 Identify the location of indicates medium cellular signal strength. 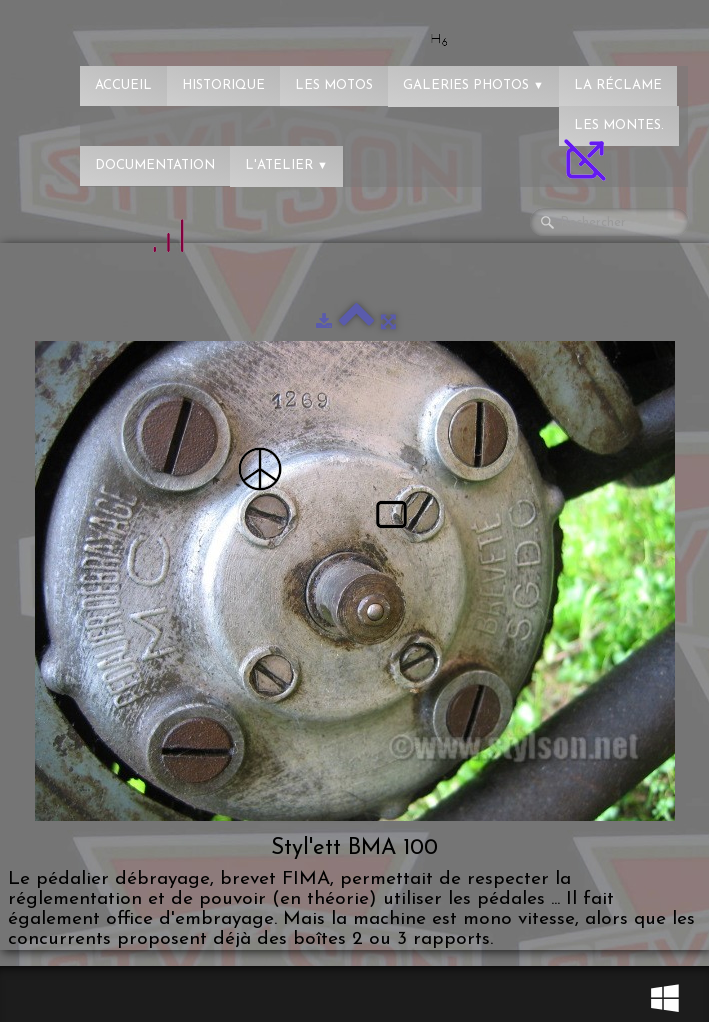
(185, 226).